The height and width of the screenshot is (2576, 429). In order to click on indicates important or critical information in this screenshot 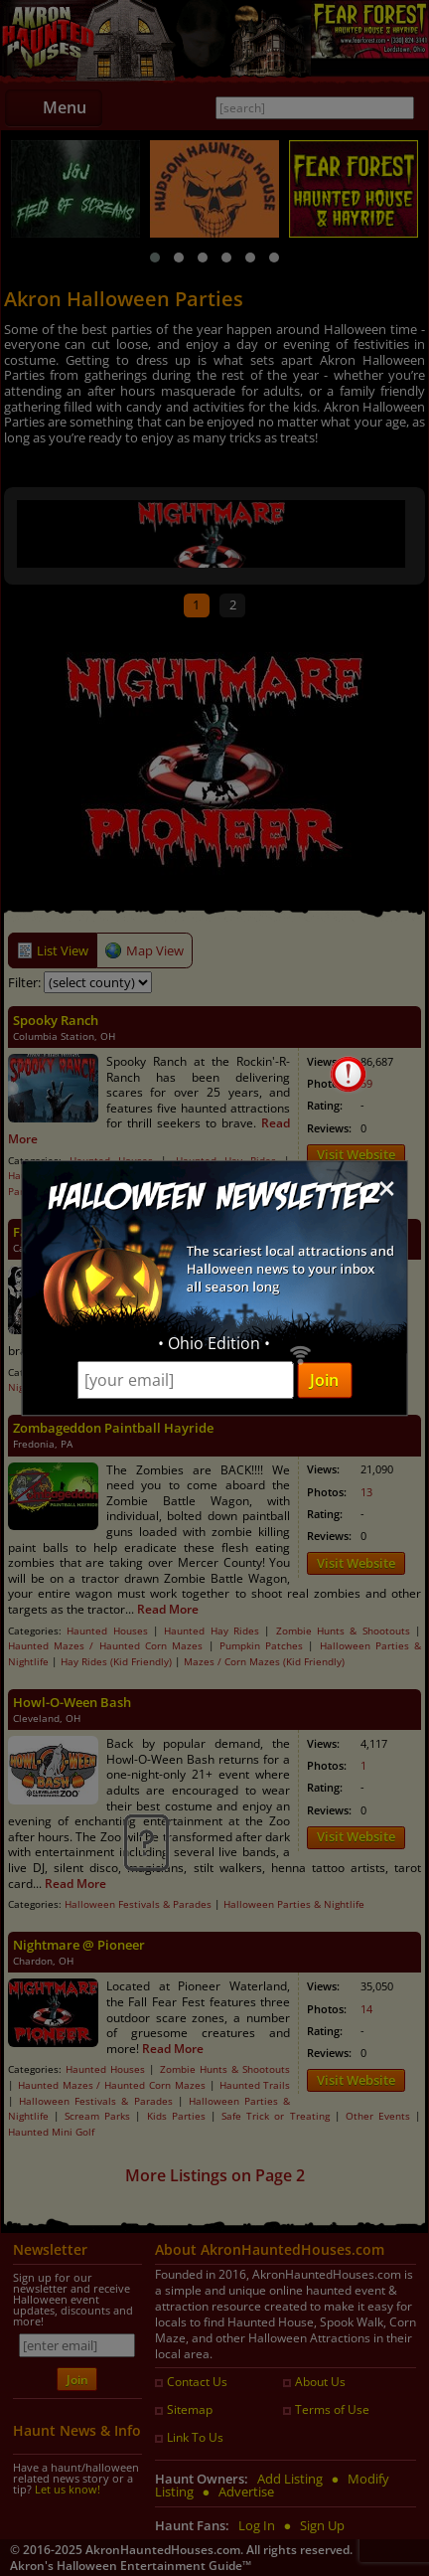, I will do `click(348, 1074)`.